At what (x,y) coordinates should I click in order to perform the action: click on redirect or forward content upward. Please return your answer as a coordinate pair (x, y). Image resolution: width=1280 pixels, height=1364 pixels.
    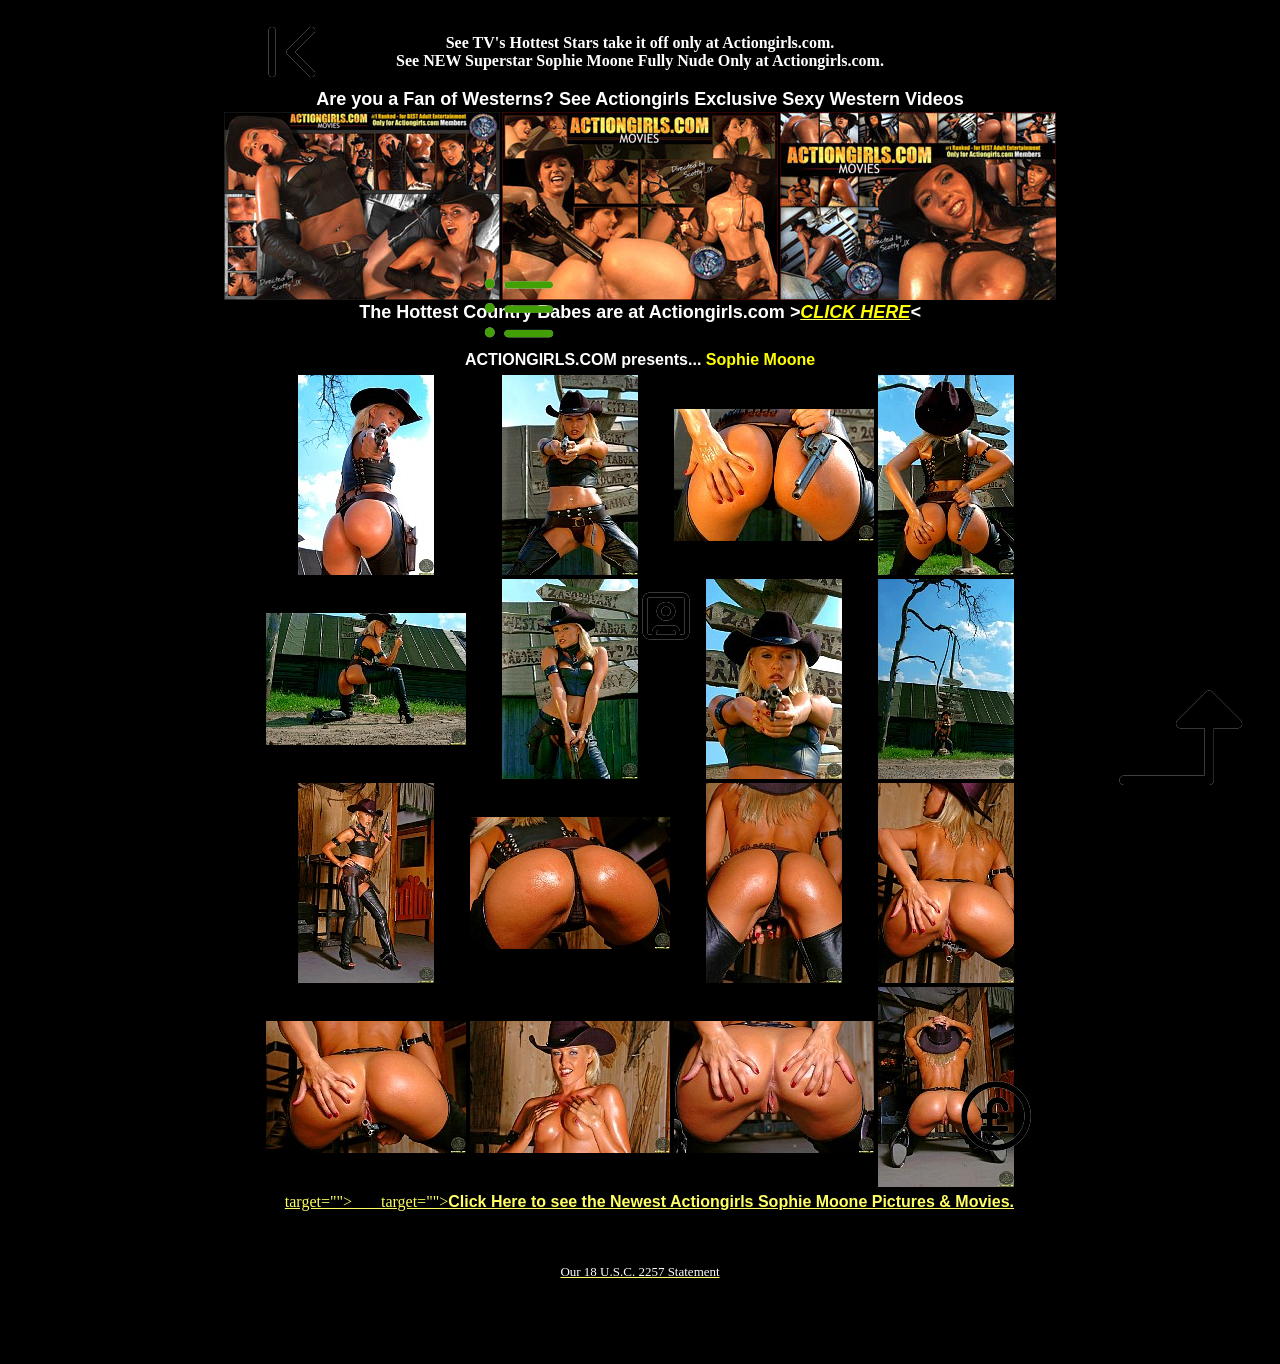
    Looking at the image, I should click on (1185, 742).